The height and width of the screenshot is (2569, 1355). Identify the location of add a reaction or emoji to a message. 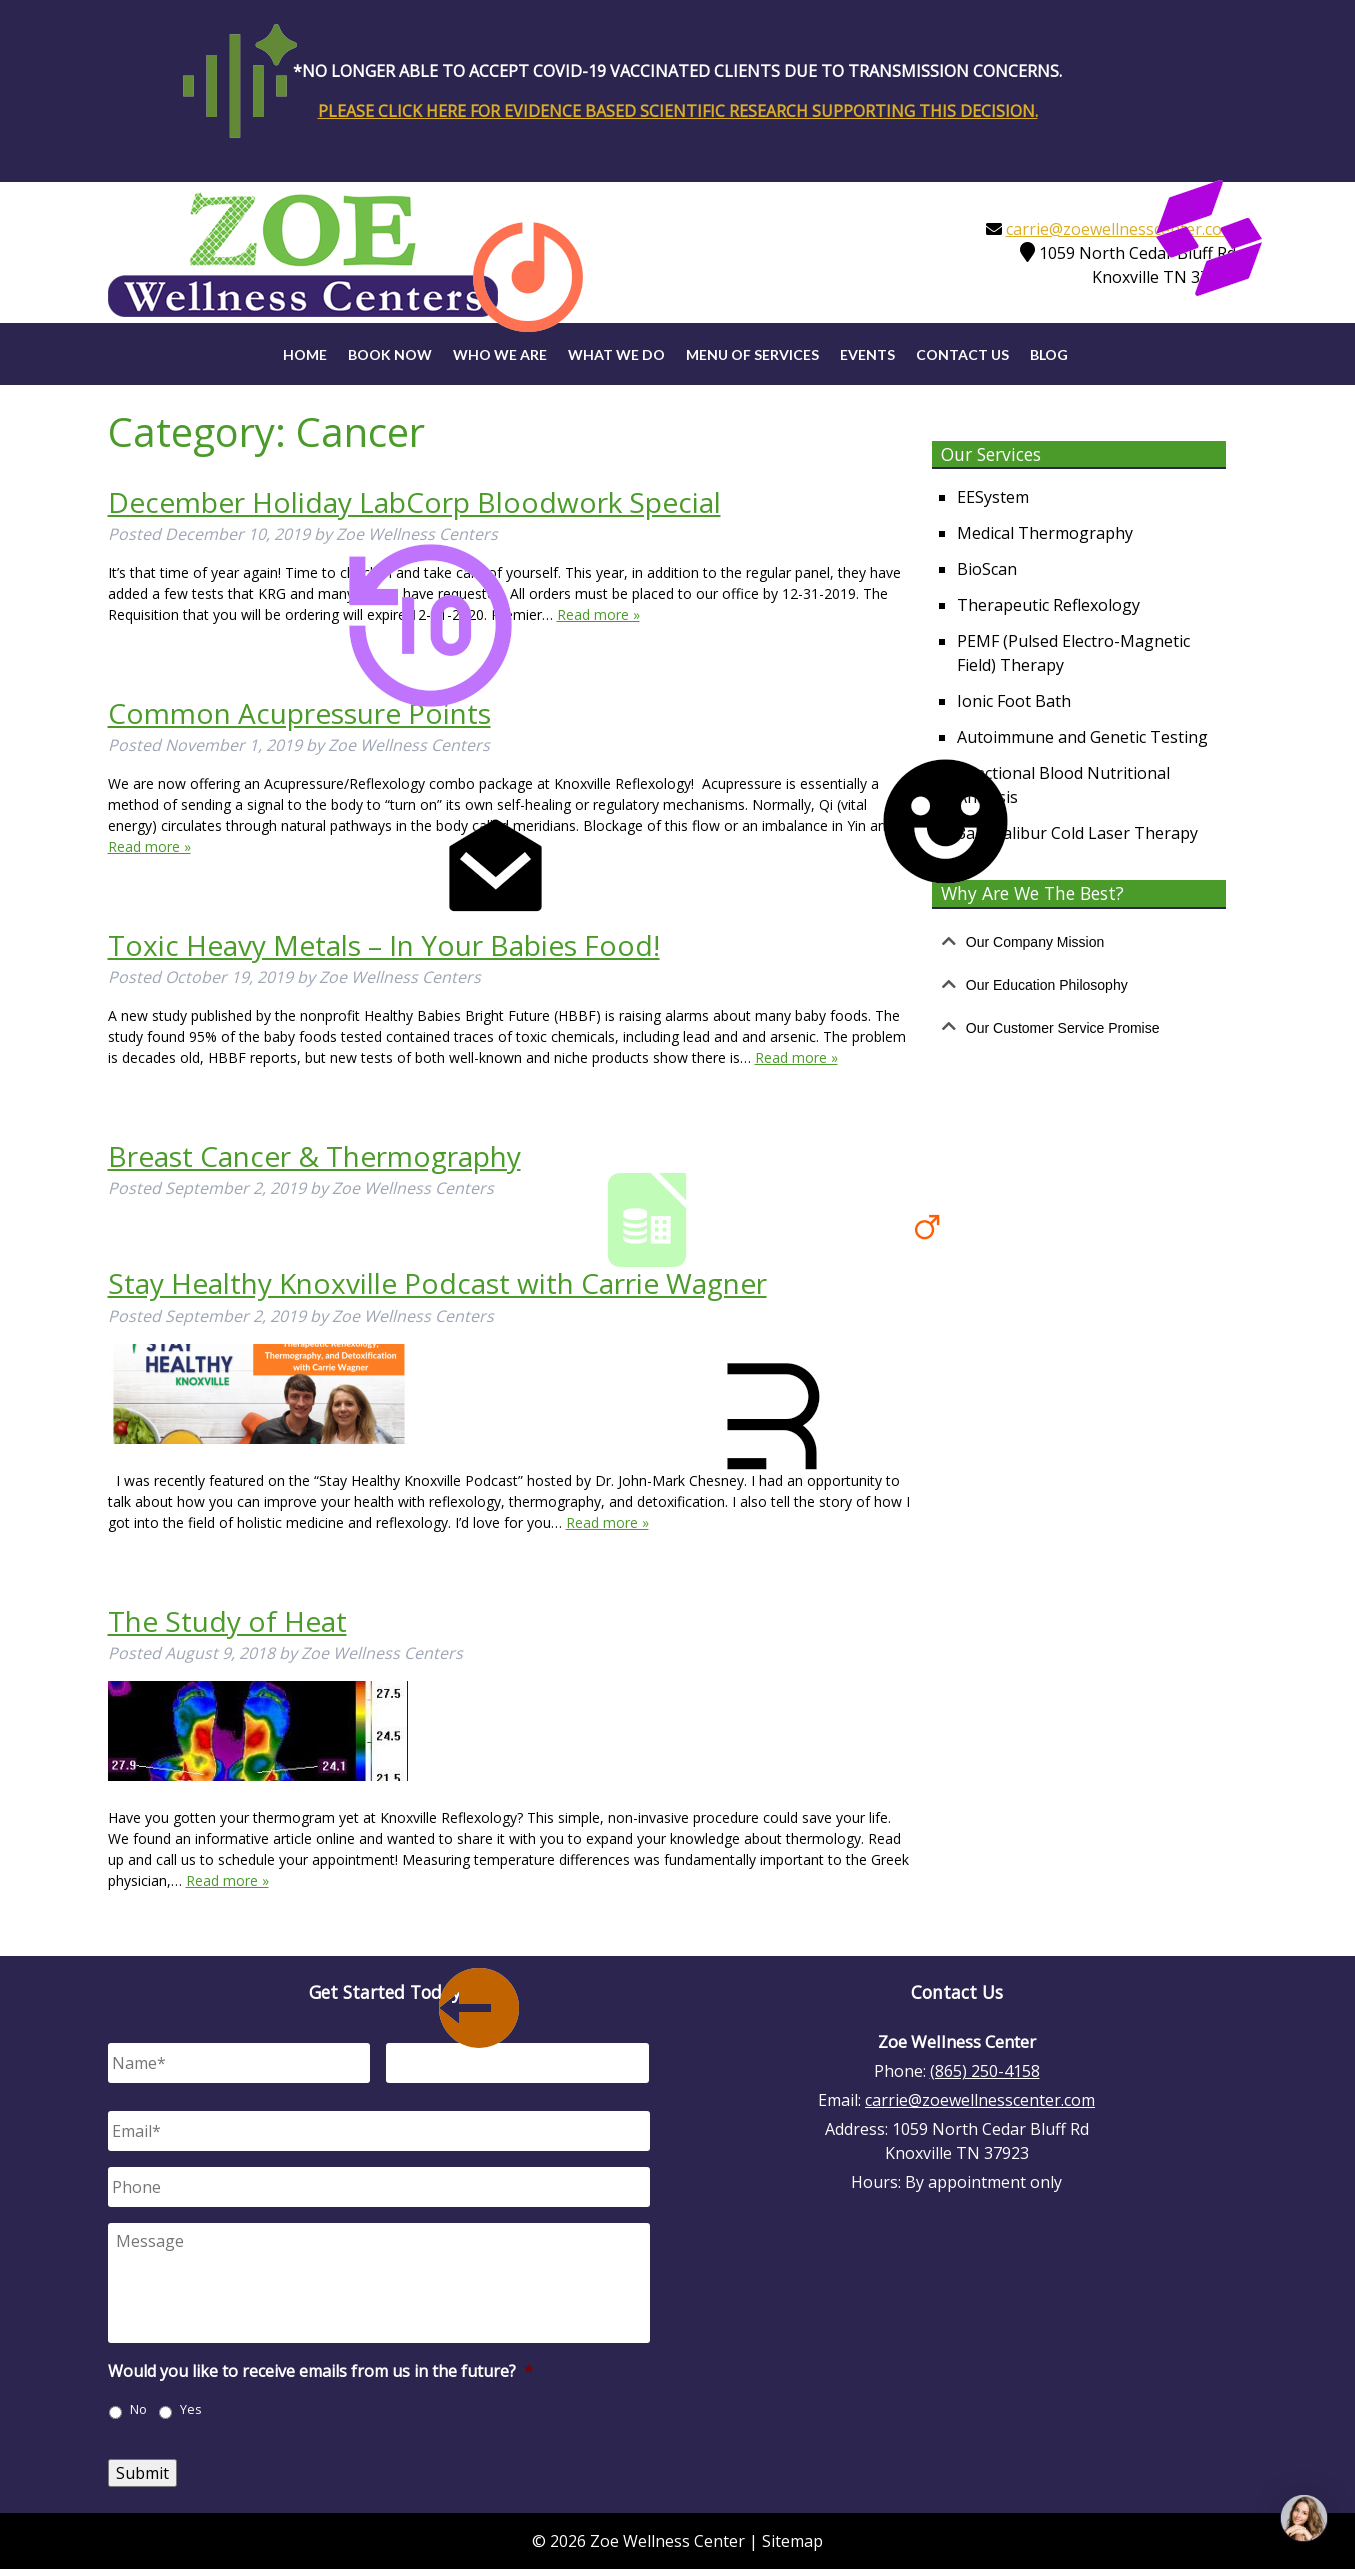
(945, 821).